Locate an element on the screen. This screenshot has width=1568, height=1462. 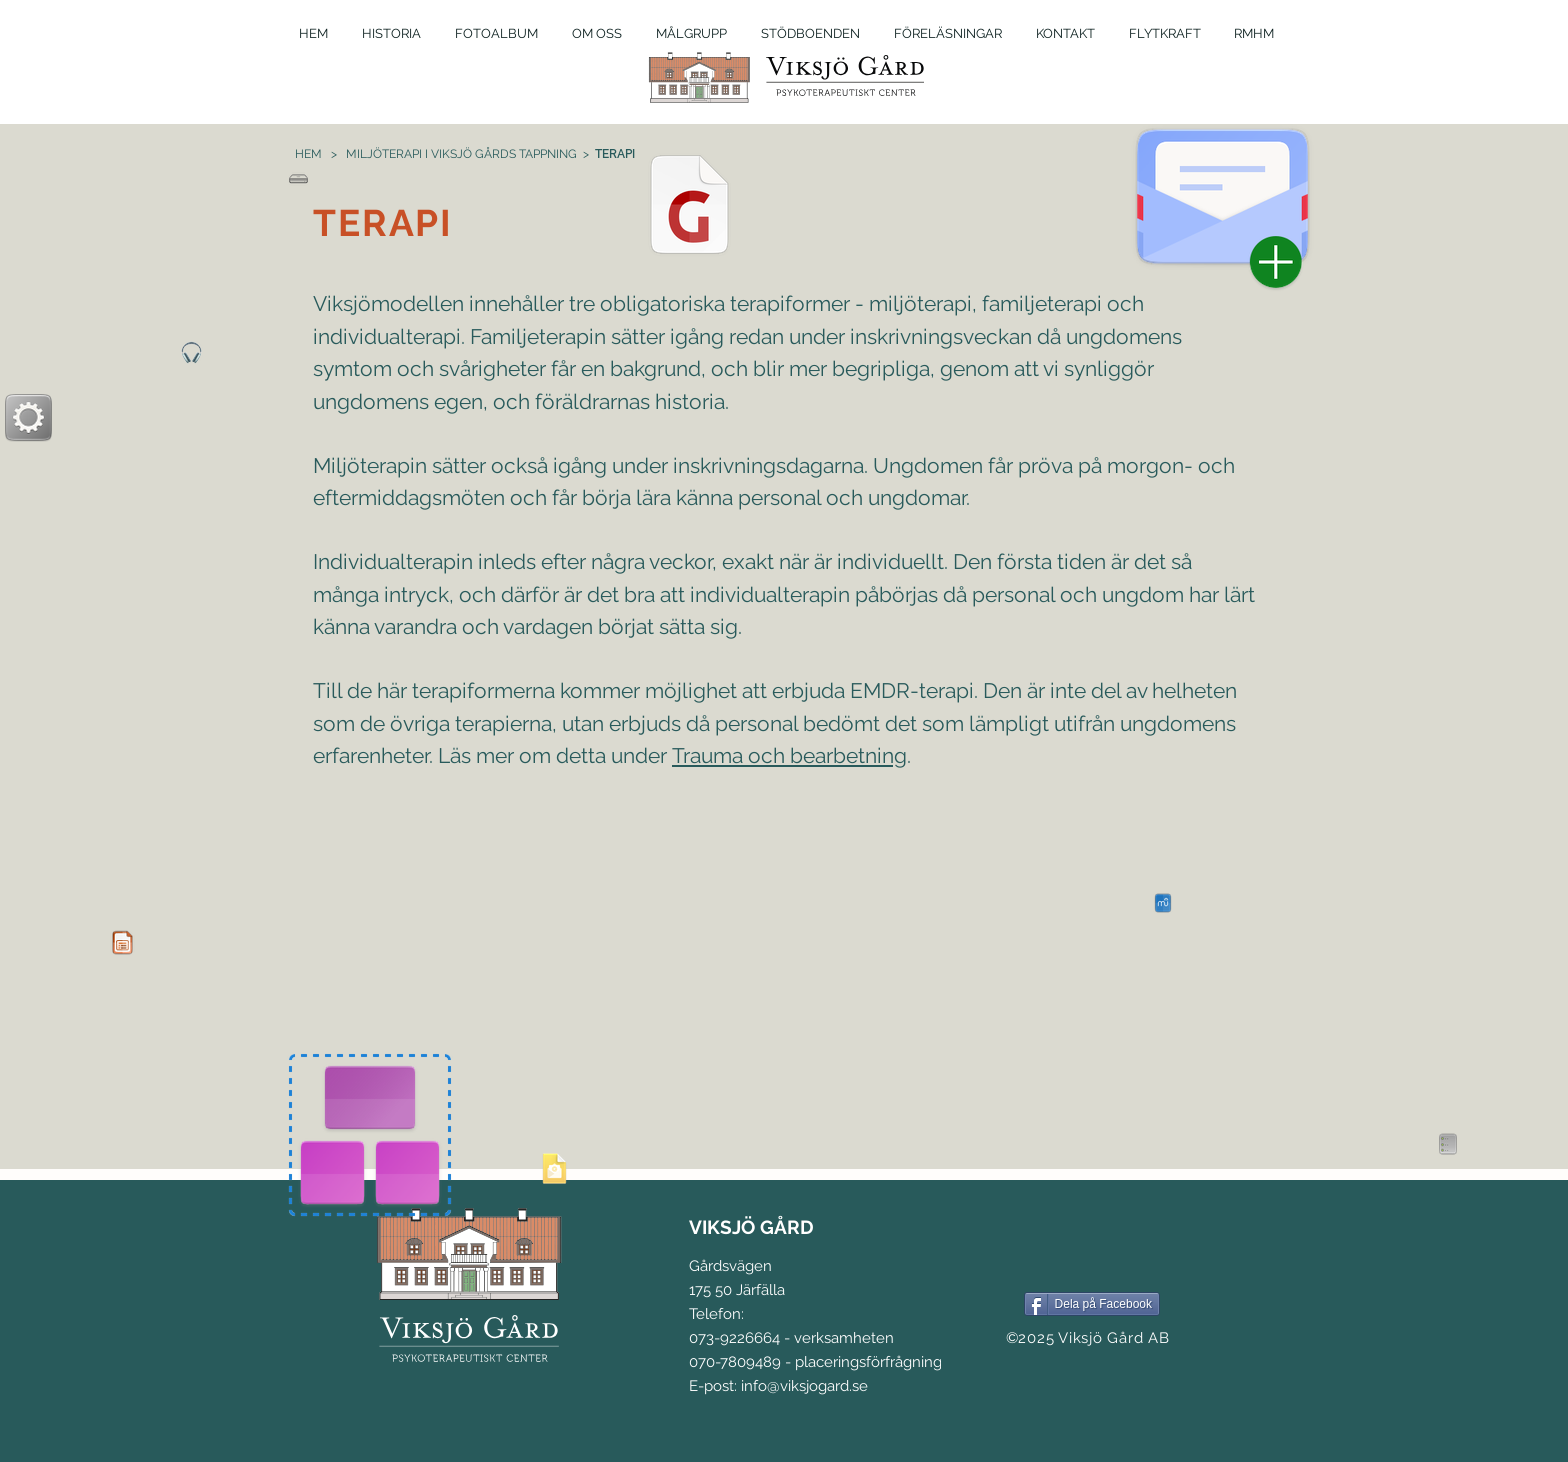
a MuseScore 3 music notation file is located at coordinates (1163, 903).